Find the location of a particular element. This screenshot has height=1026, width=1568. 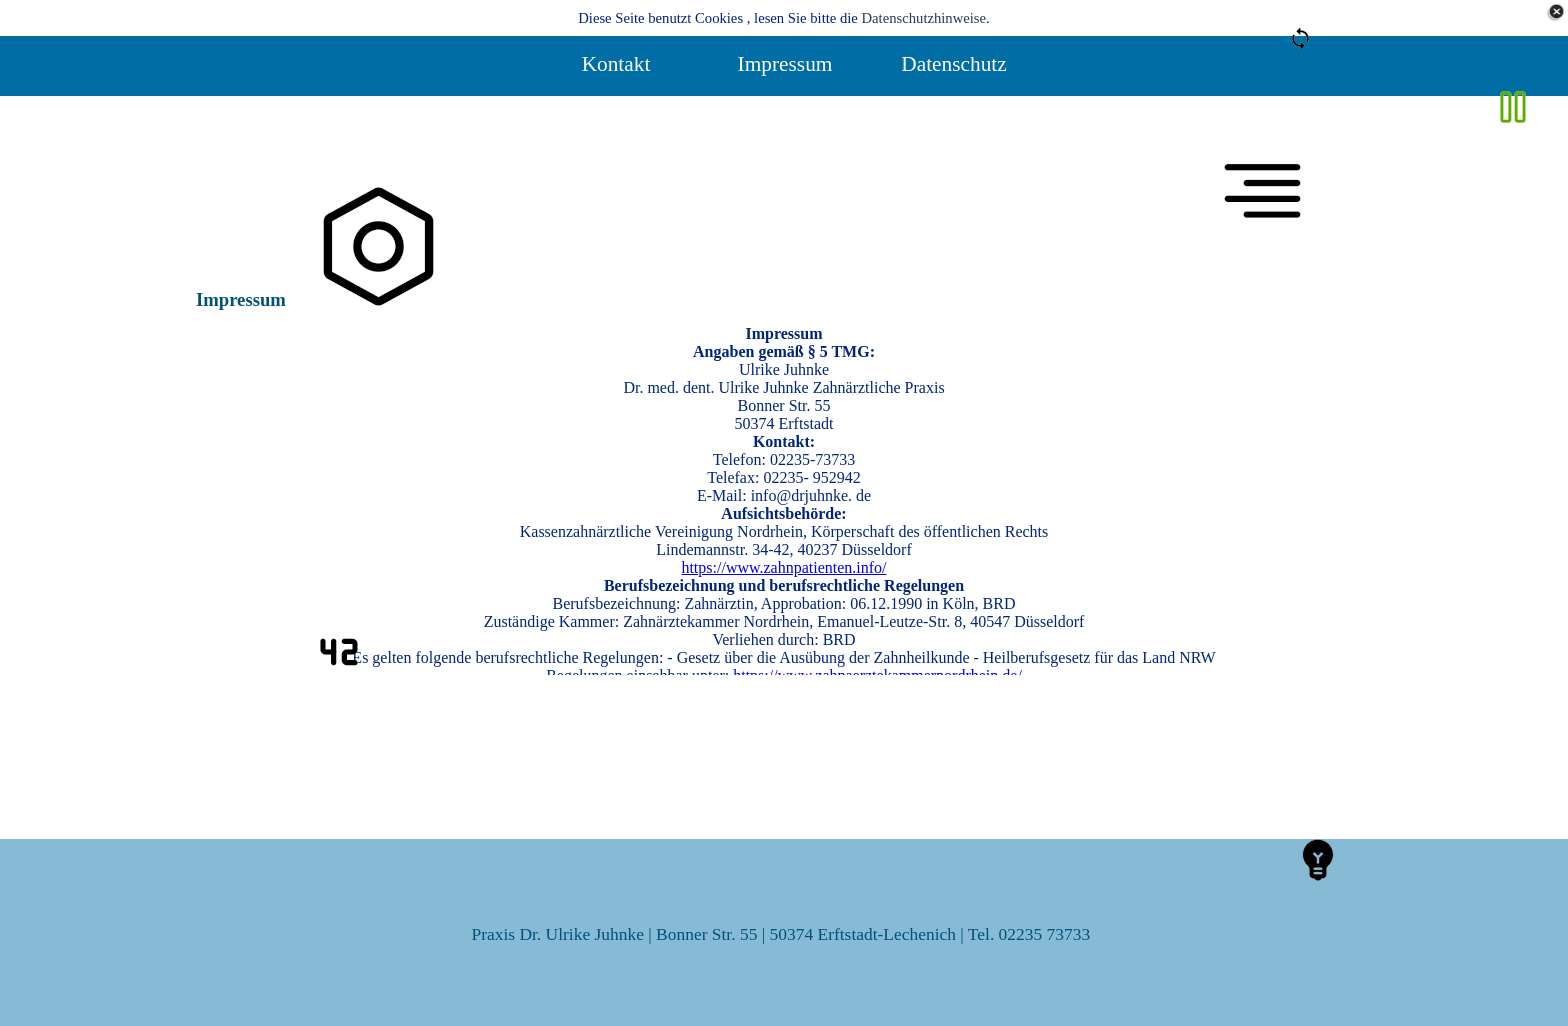

access hardware or mechanical settings is located at coordinates (378, 246).